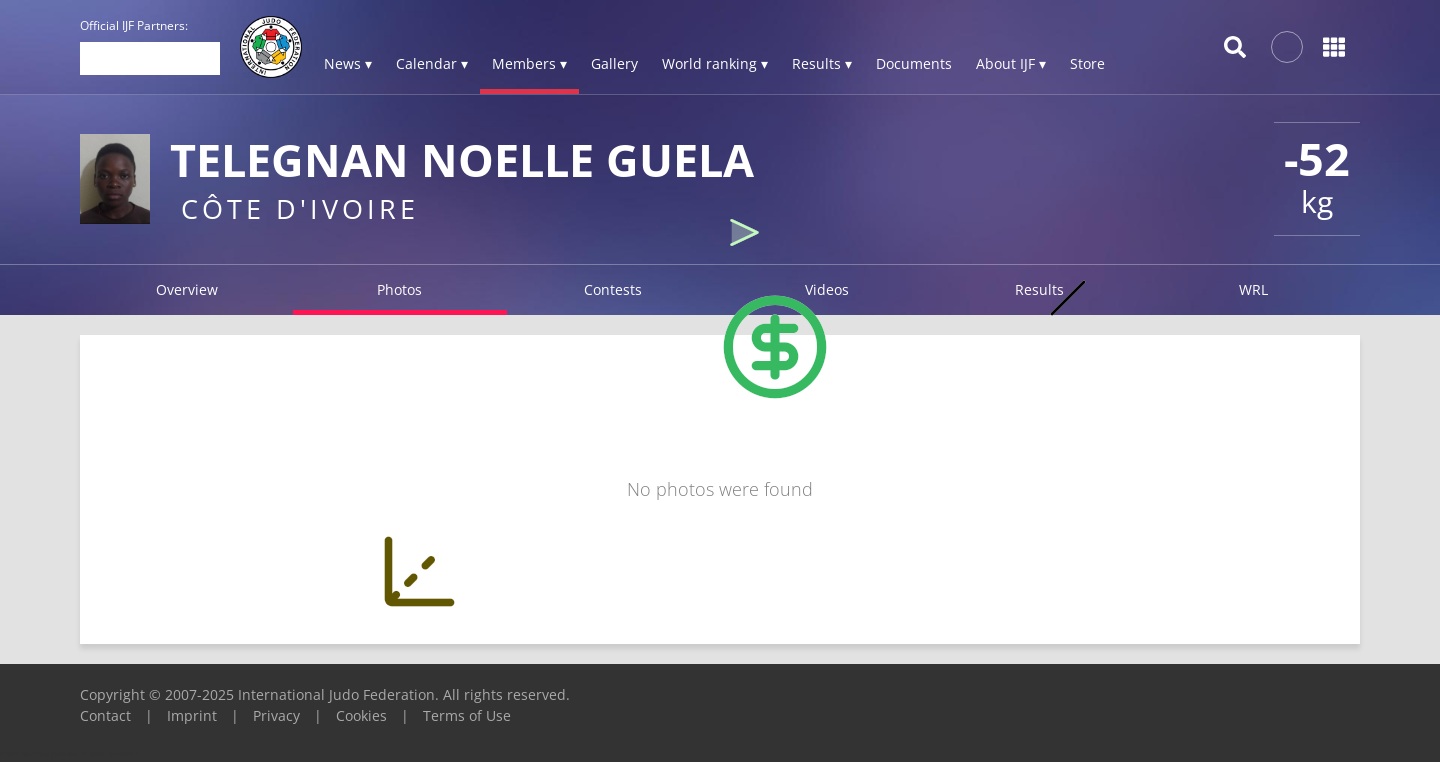  Describe the element at coordinates (742, 232) in the screenshot. I see `navigate to the next item` at that location.